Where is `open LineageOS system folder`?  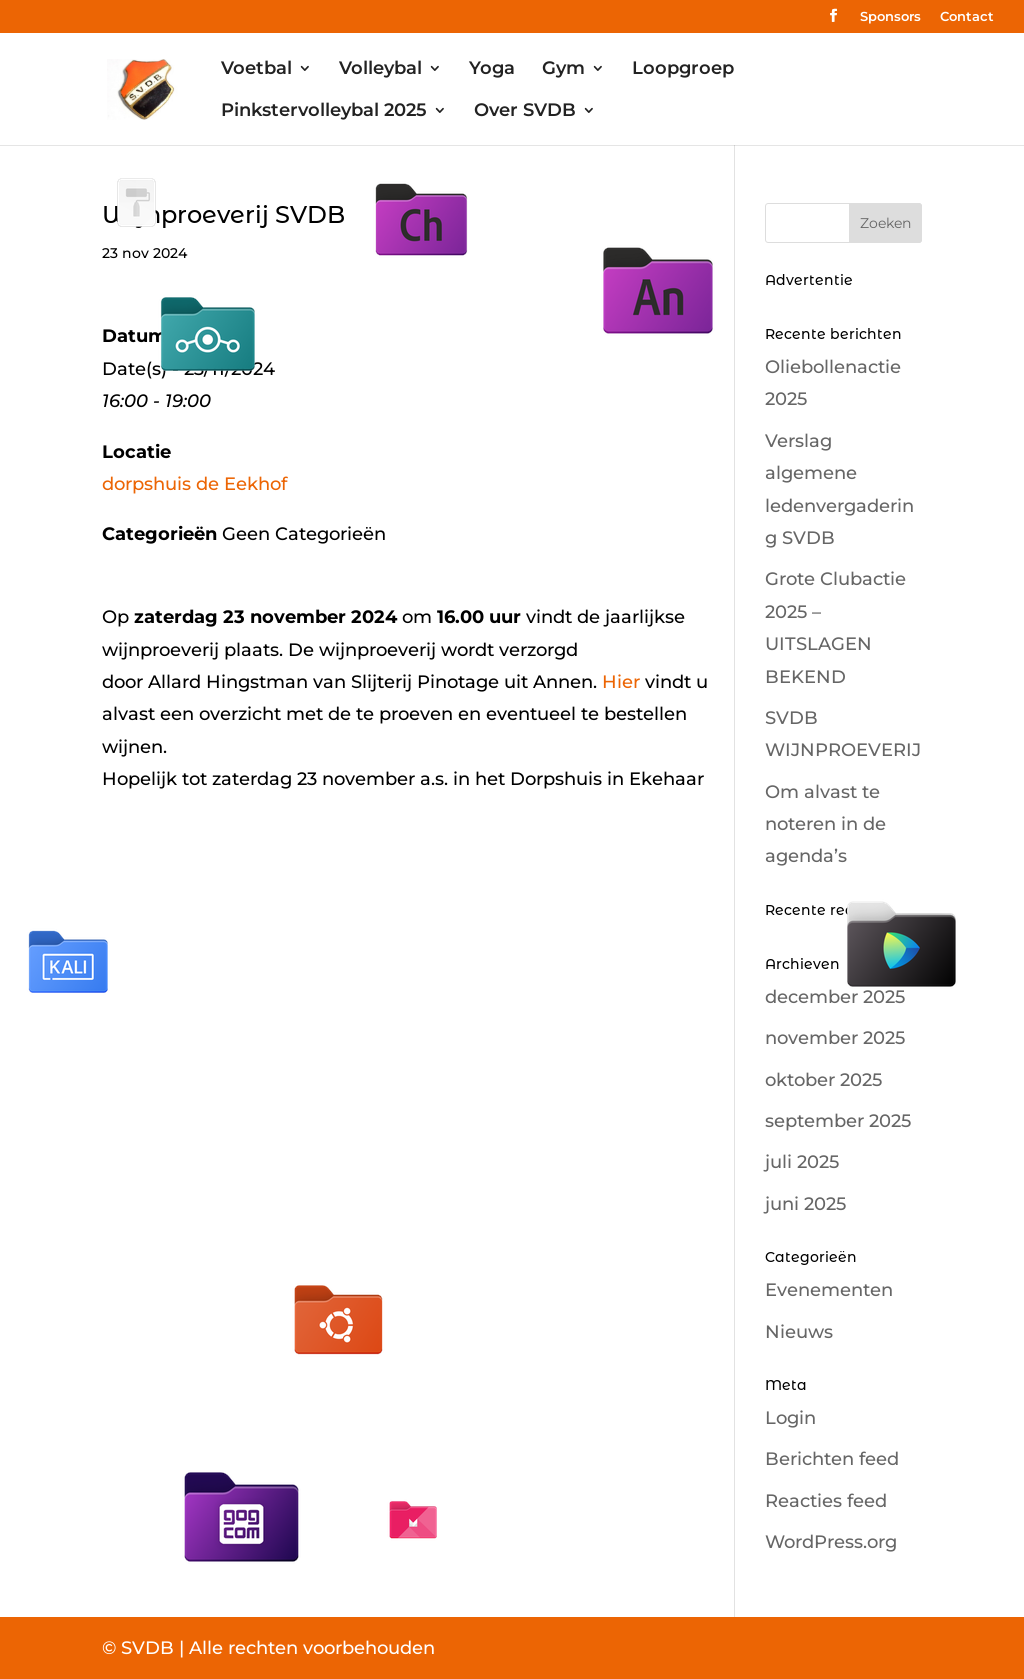 open LineageOS system folder is located at coordinates (207, 336).